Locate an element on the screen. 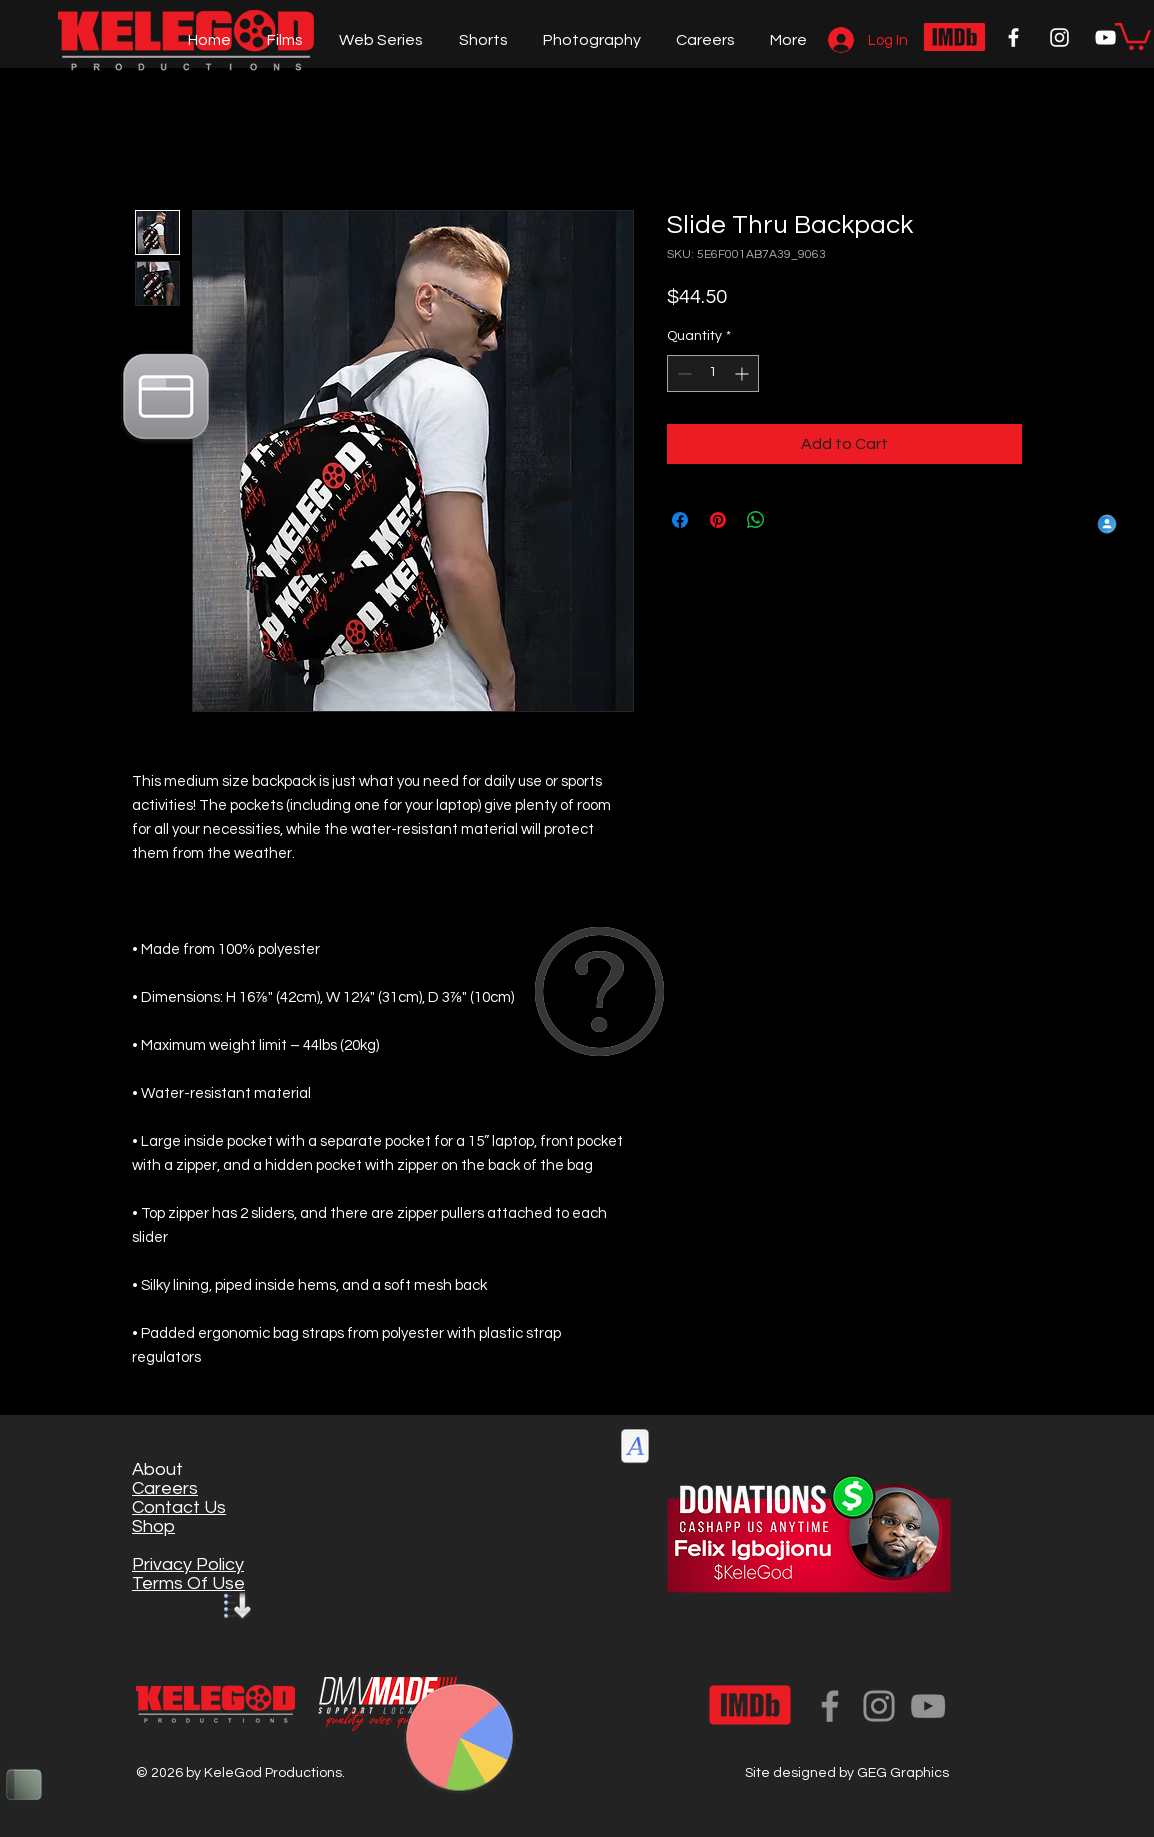 The image size is (1154, 1837). access help or support resources is located at coordinates (599, 991).